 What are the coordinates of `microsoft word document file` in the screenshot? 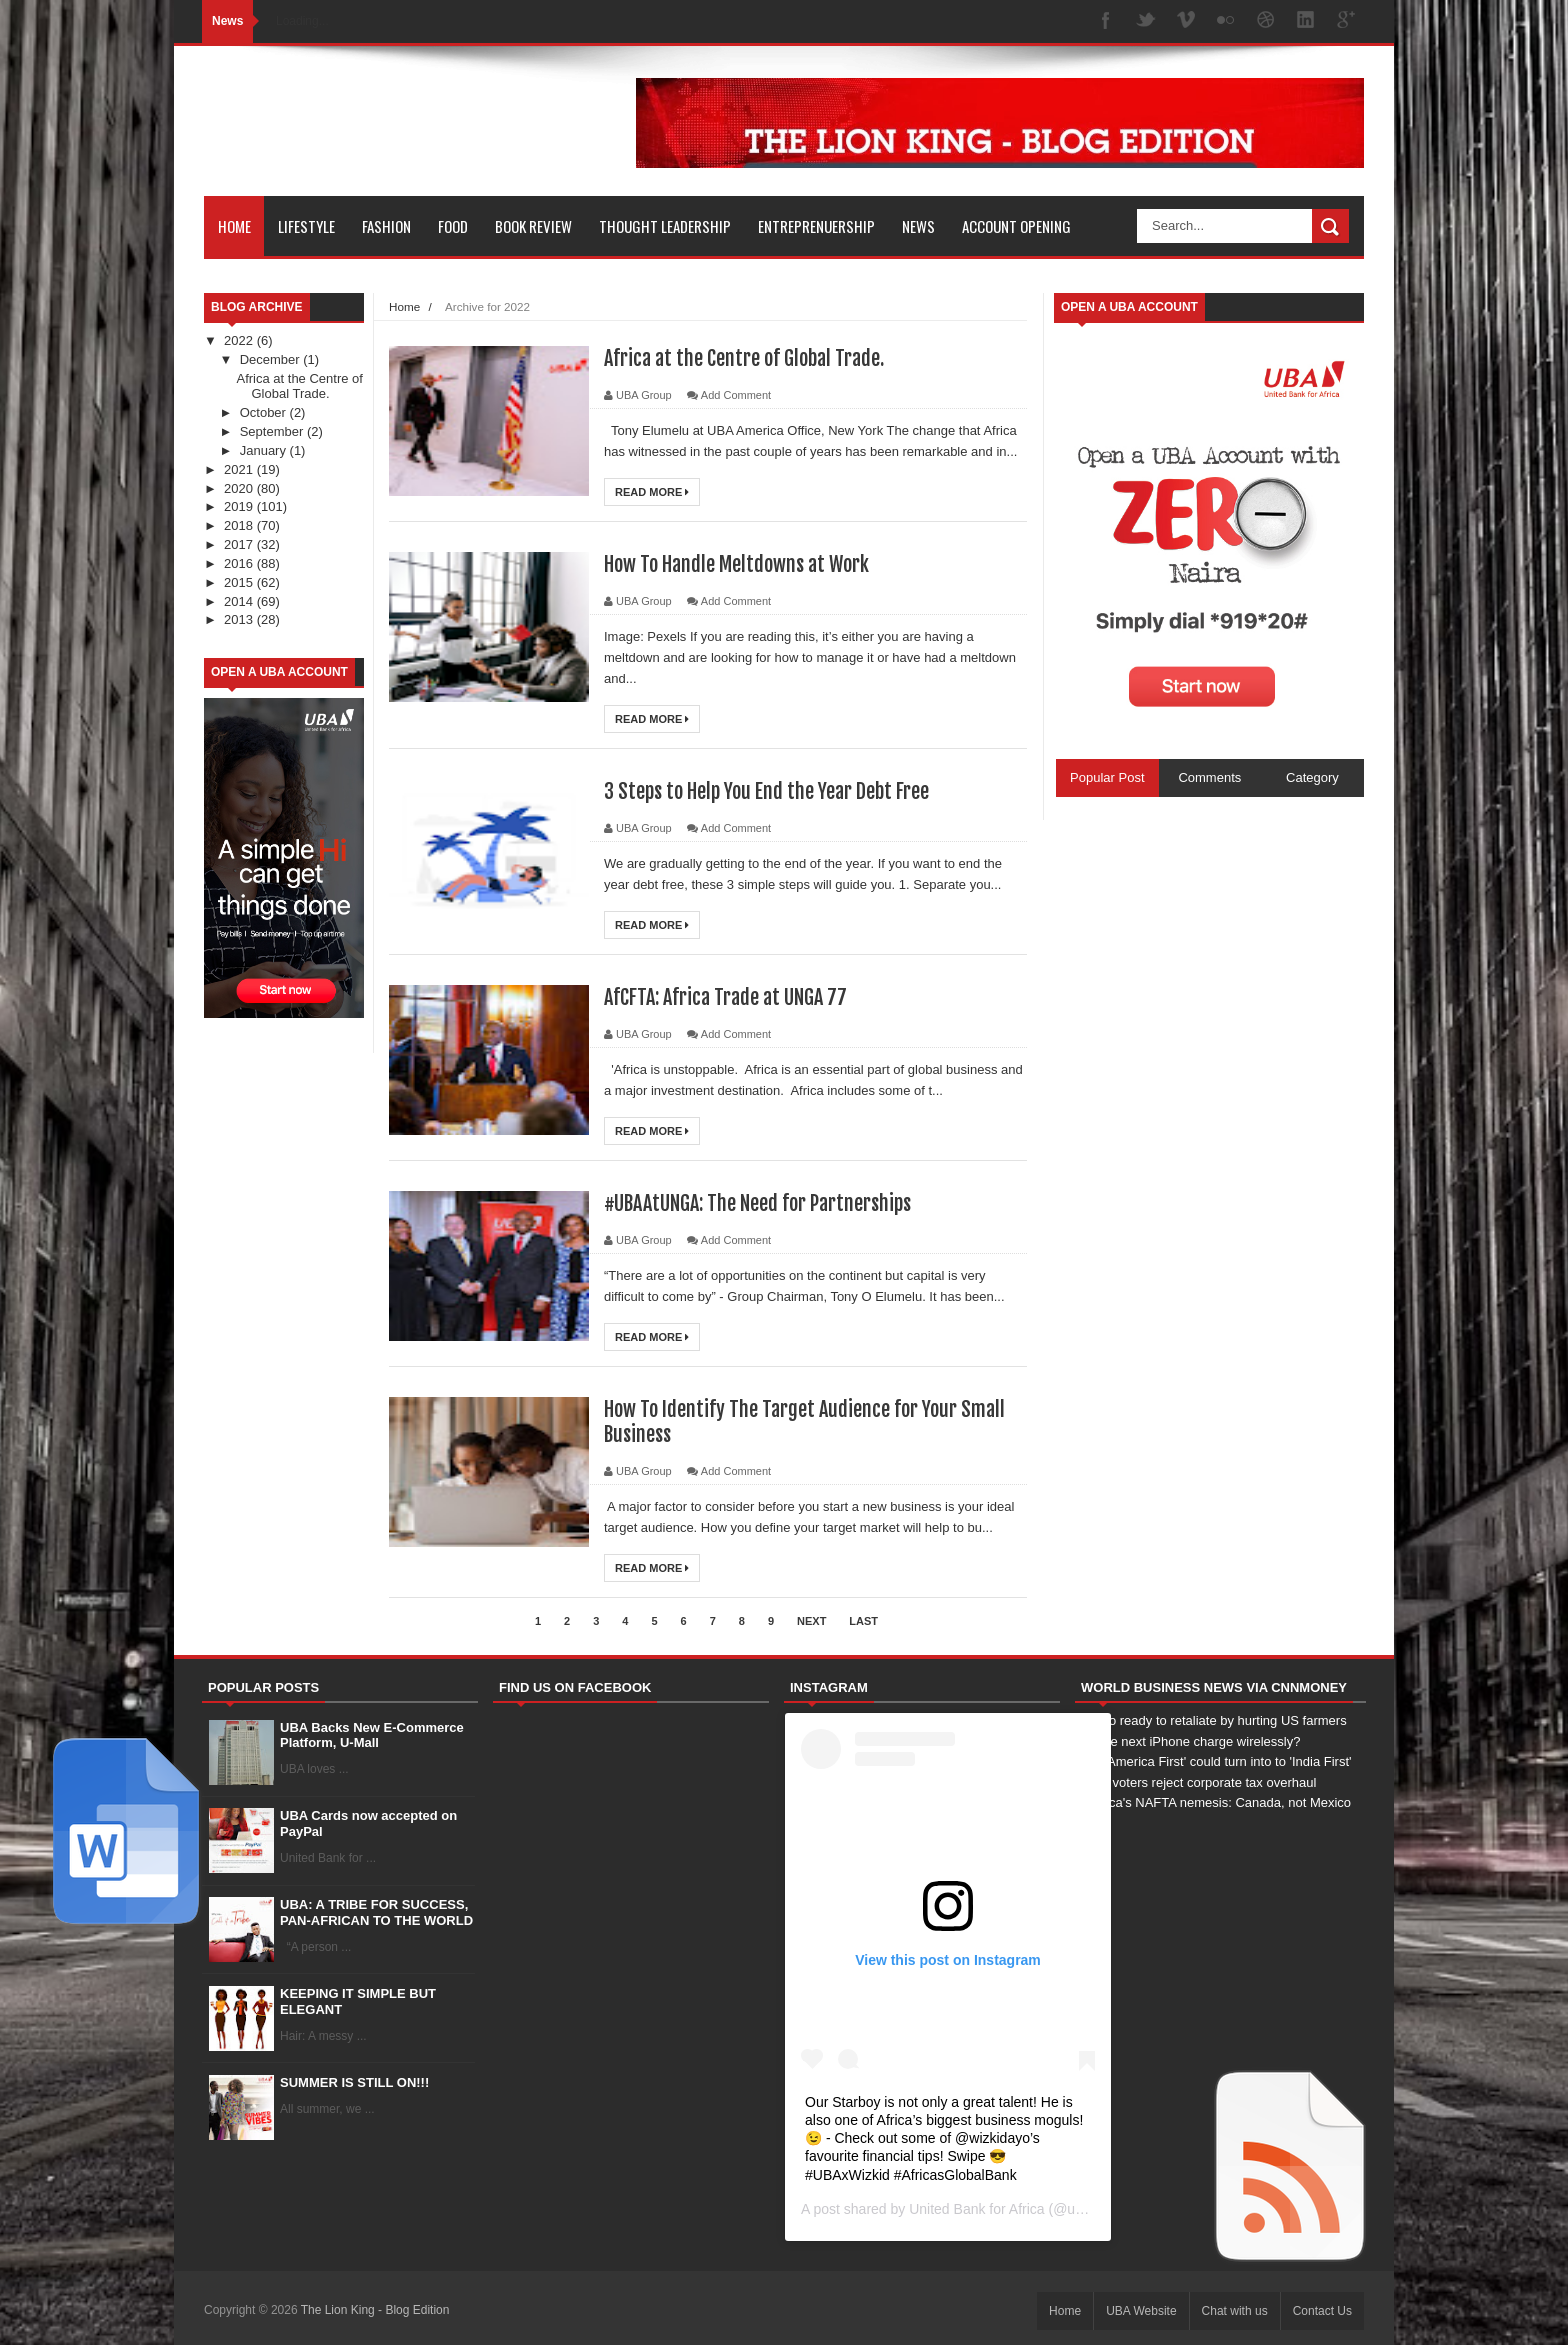 It's located at (126, 1831).